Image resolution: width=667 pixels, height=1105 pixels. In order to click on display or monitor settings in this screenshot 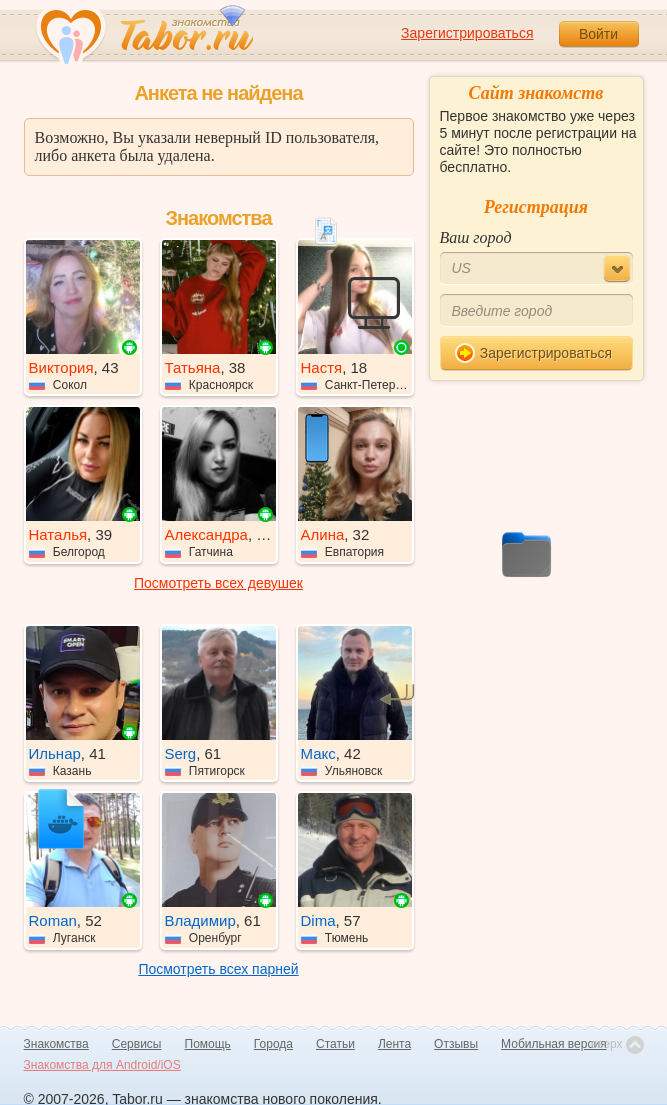, I will do `click(374, 303)`.